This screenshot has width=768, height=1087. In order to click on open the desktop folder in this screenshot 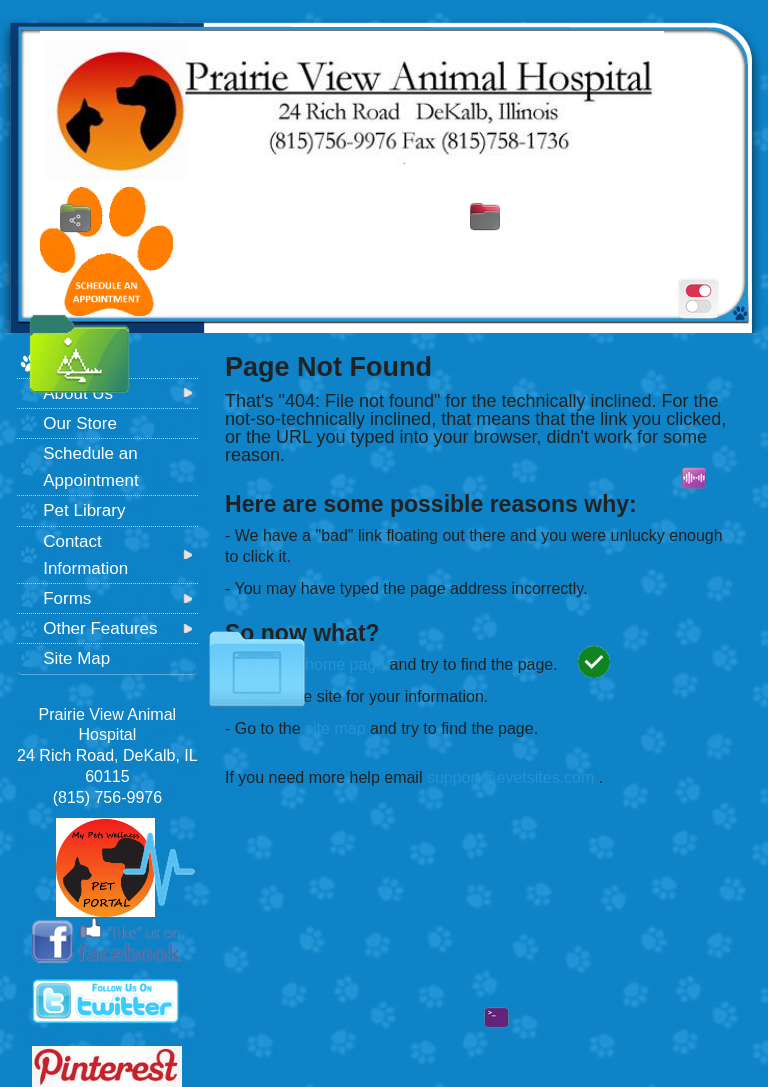, I will do `click(257, 669)`.